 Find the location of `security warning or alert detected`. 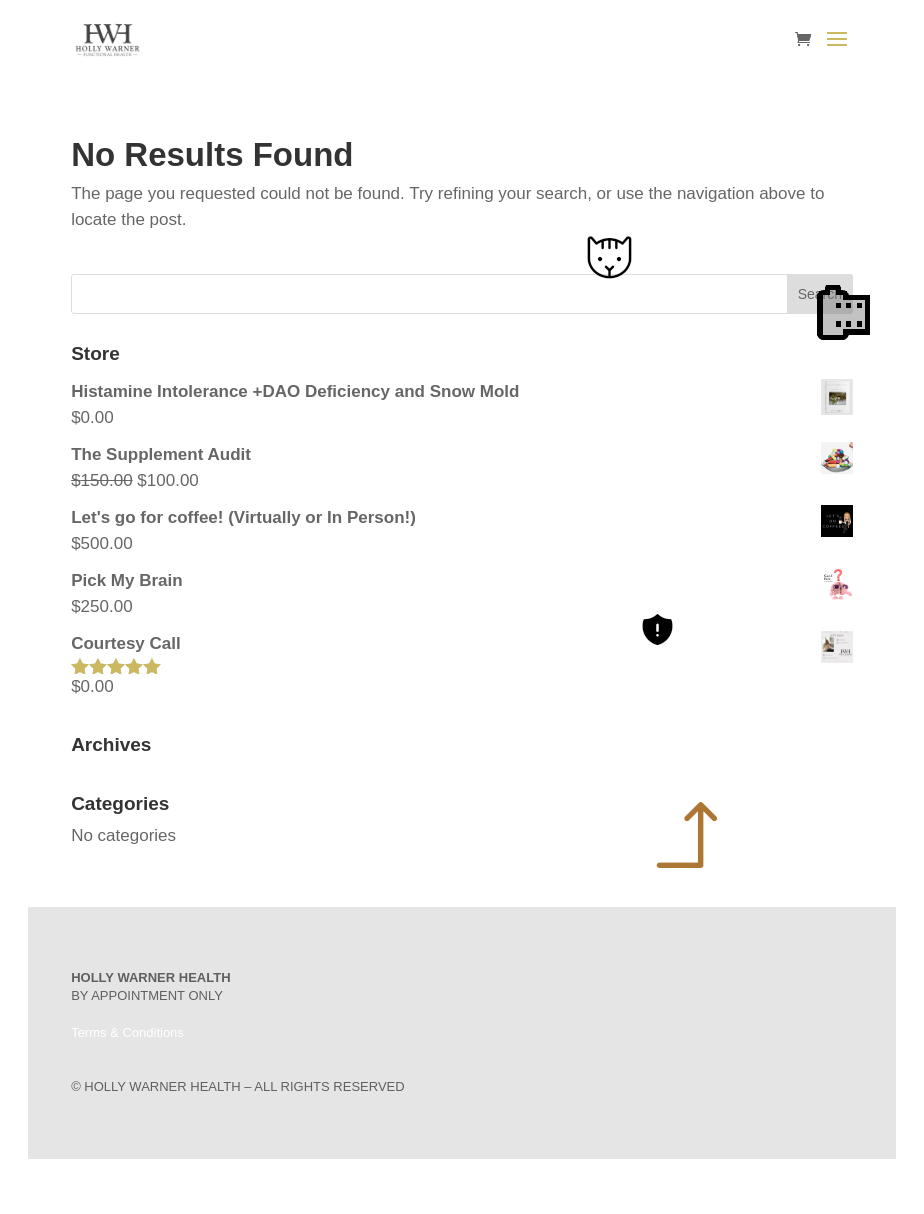

security warning or alert detected is located at coordinates (657, 629).